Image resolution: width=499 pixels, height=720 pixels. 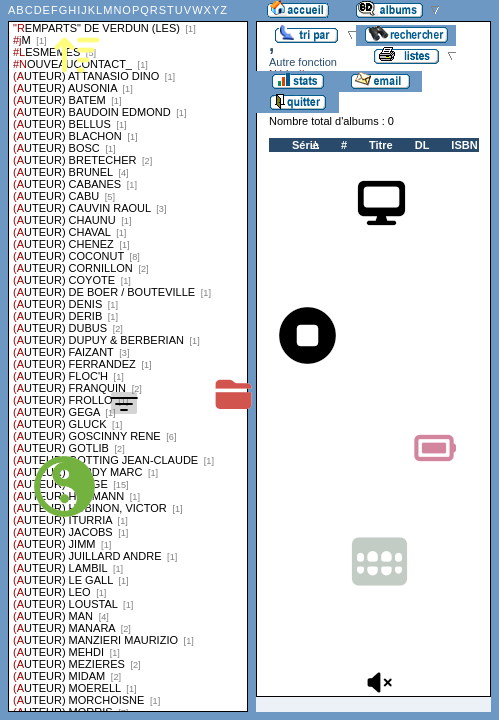 I want to click on indicates full battery charge, so click(x=434, y=448).